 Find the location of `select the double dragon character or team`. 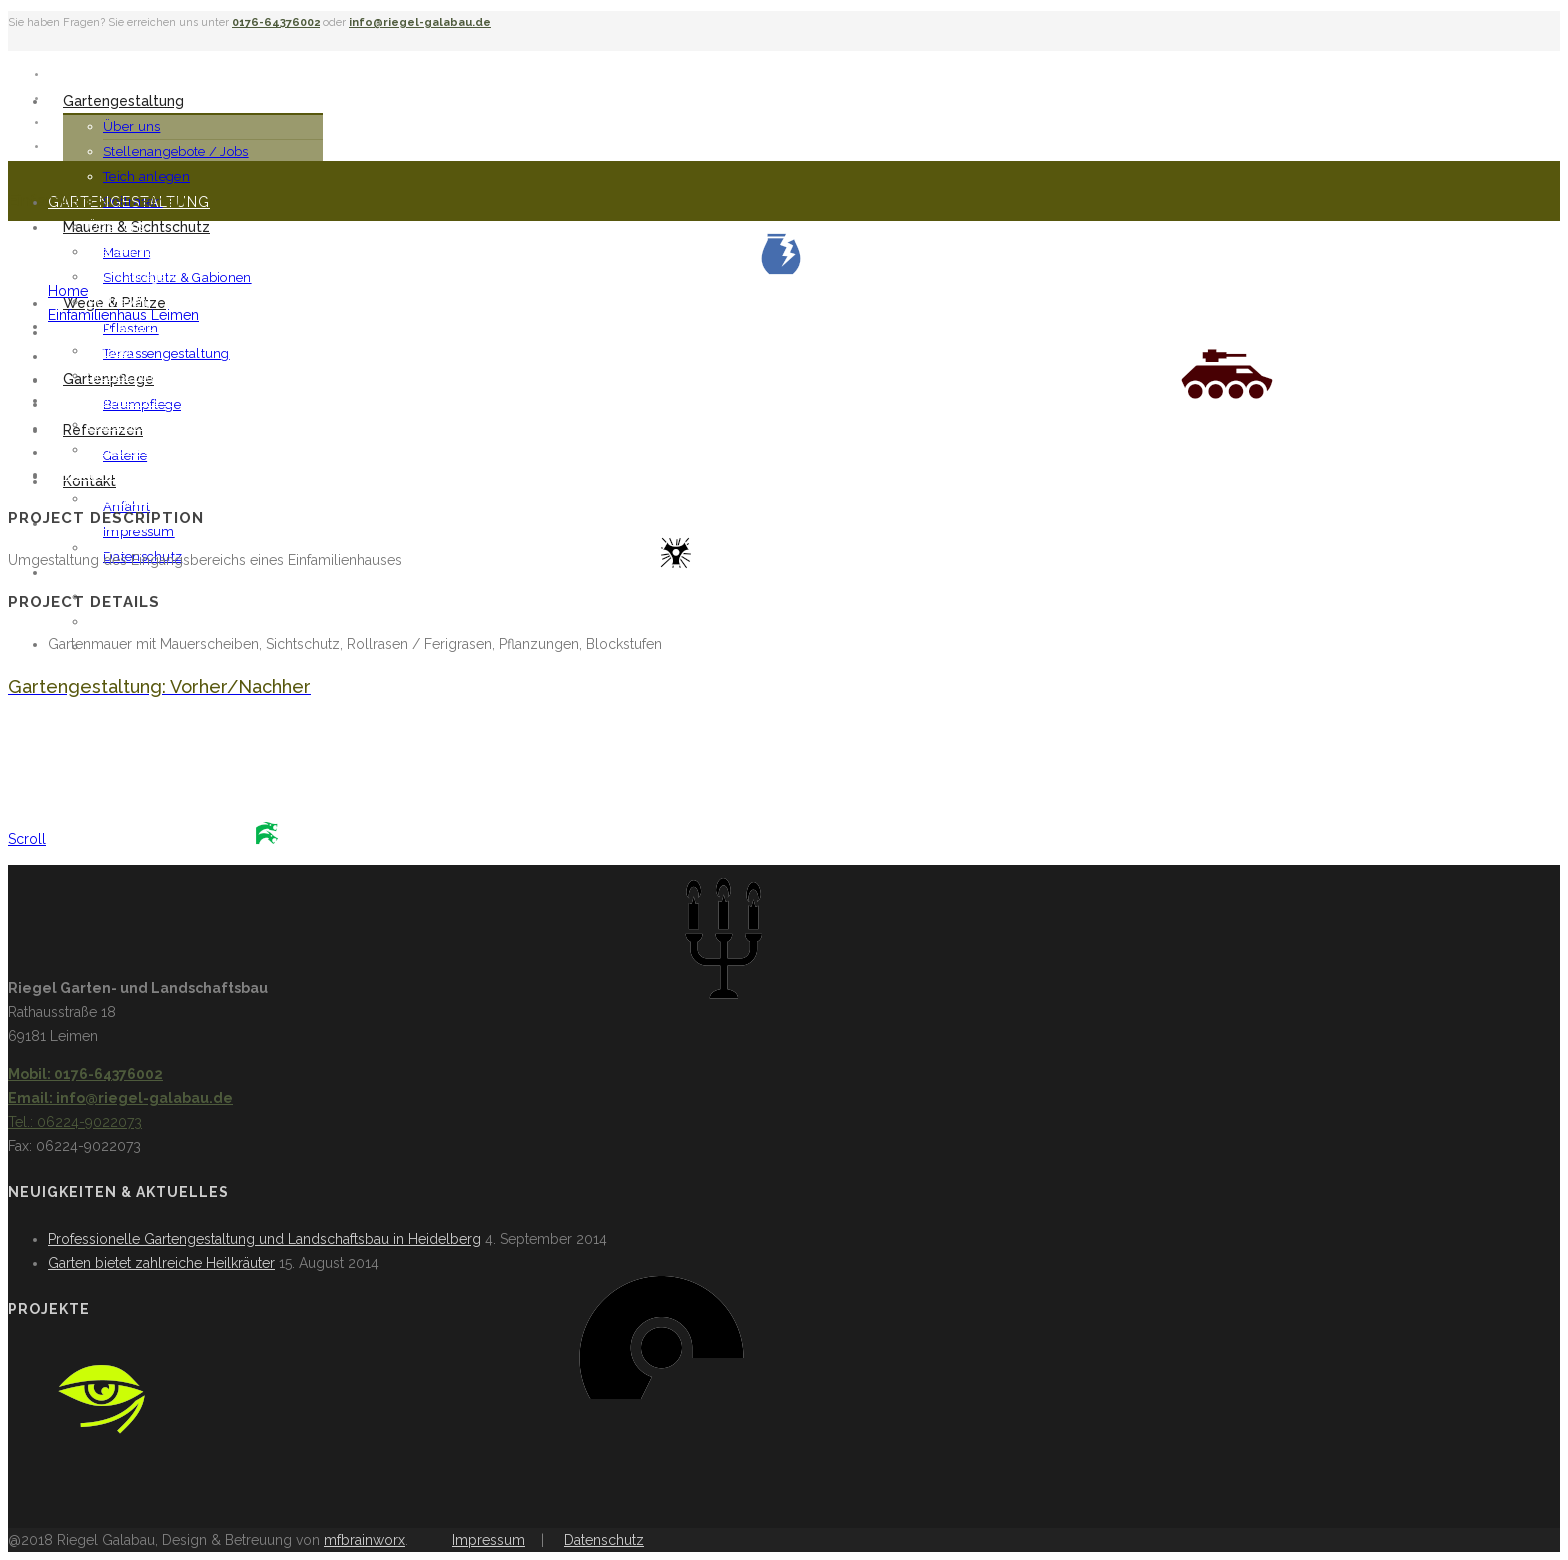

select the double dragon character or team is located at coordinates (267, 833).